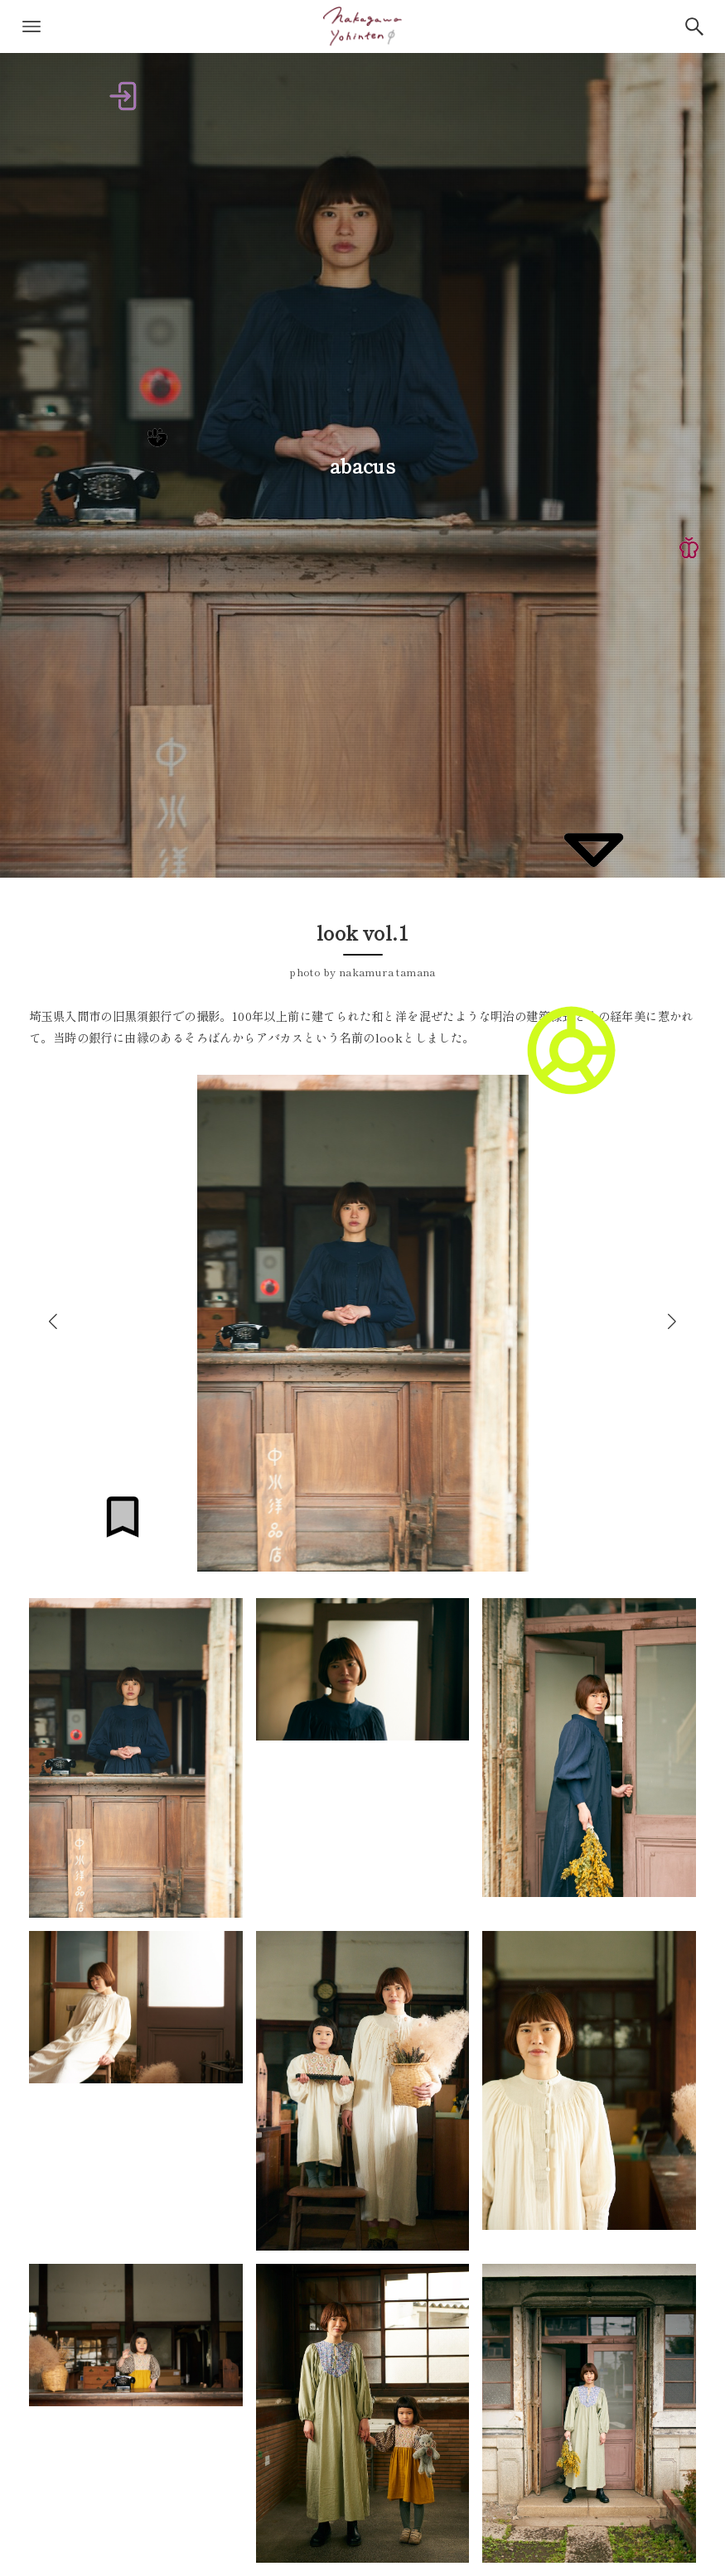 The height and width of the screenshot is (2576, 725). Describe the element at coordinates (125, 96) in the screenshot. I see `log in to your account` at that location.